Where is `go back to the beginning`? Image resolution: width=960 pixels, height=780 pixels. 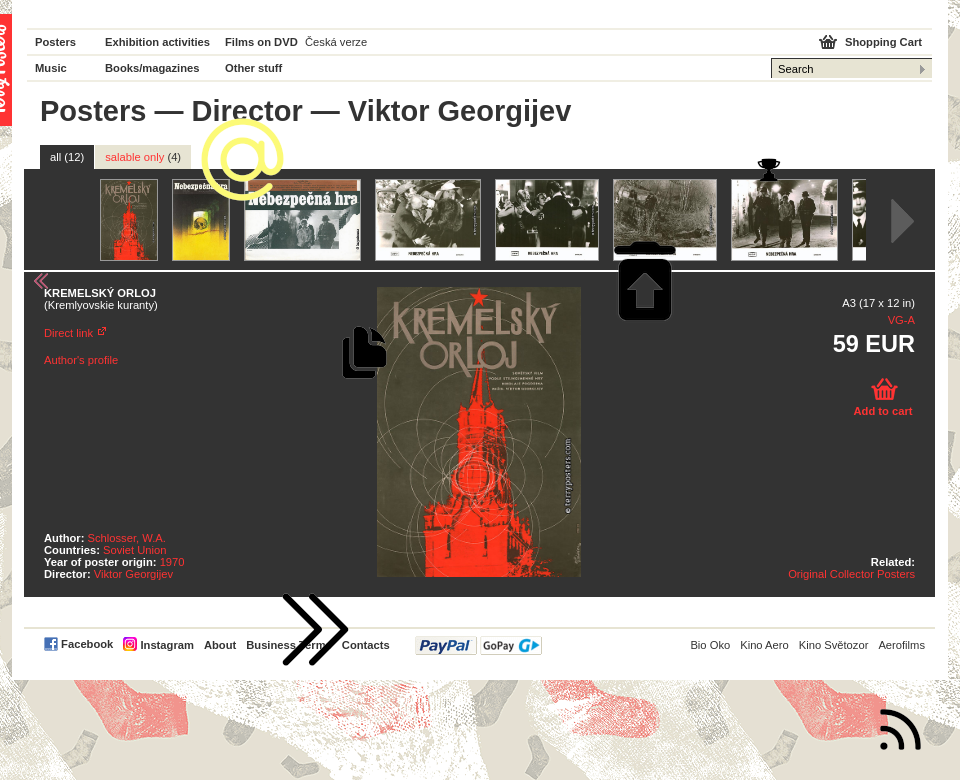 go back to the beginning is located at coordinates (41, 281).